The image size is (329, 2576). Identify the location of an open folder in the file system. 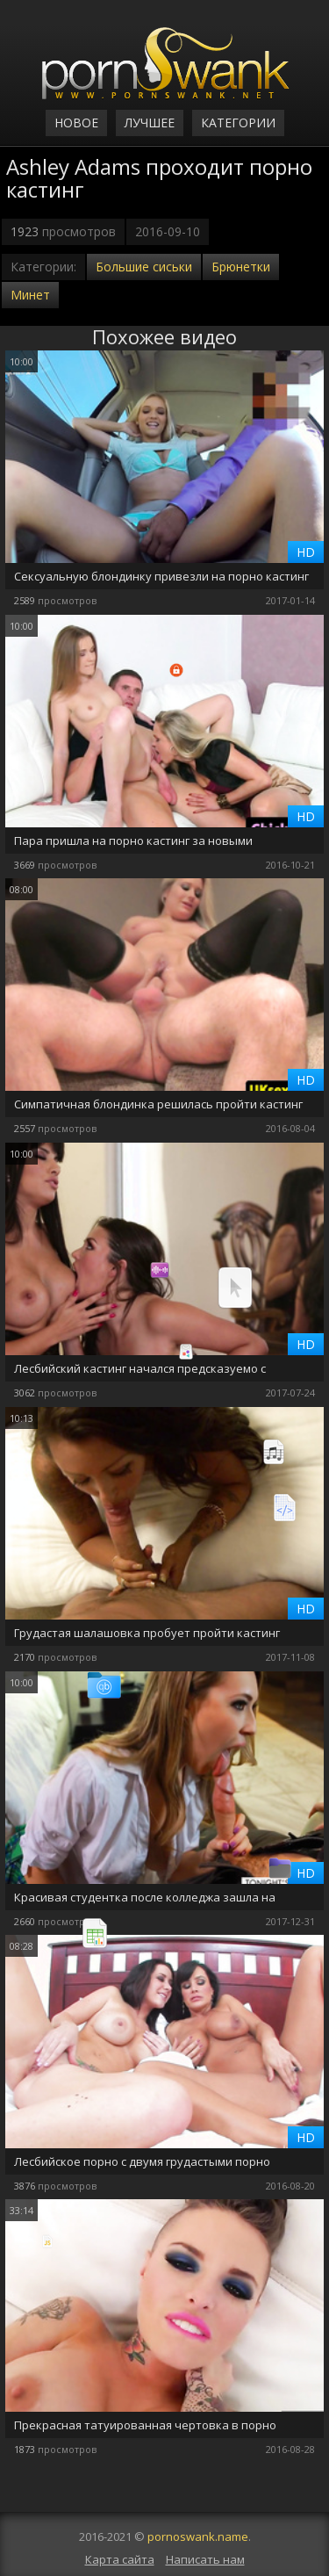
(280, 1868).